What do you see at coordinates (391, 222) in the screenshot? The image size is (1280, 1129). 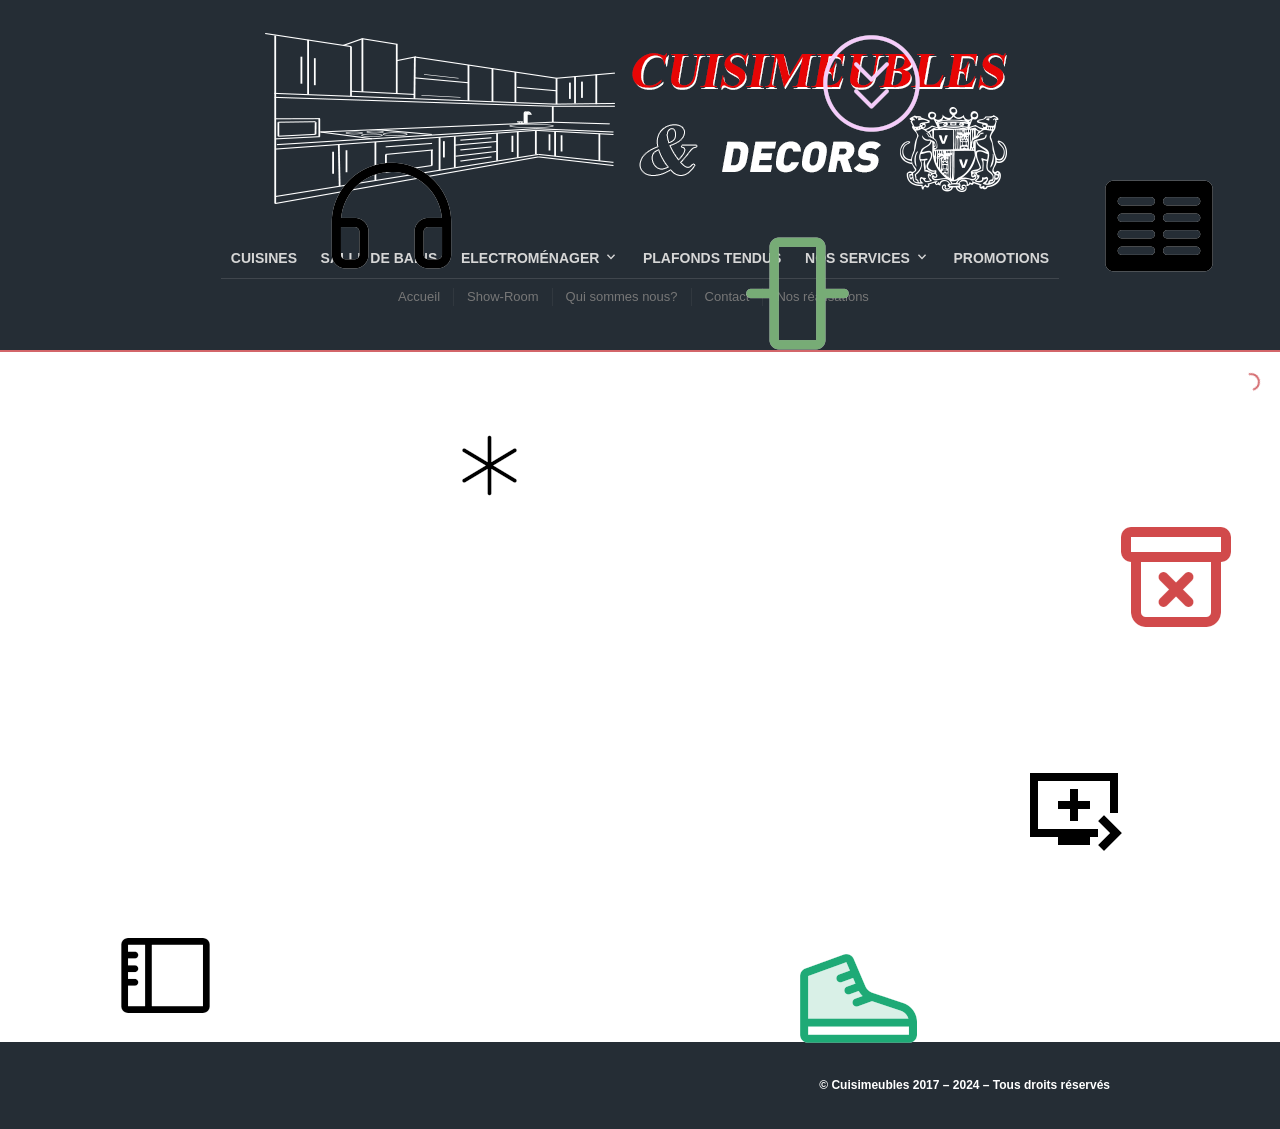 I see `access audio or music player` at bounding box center [391, 222].